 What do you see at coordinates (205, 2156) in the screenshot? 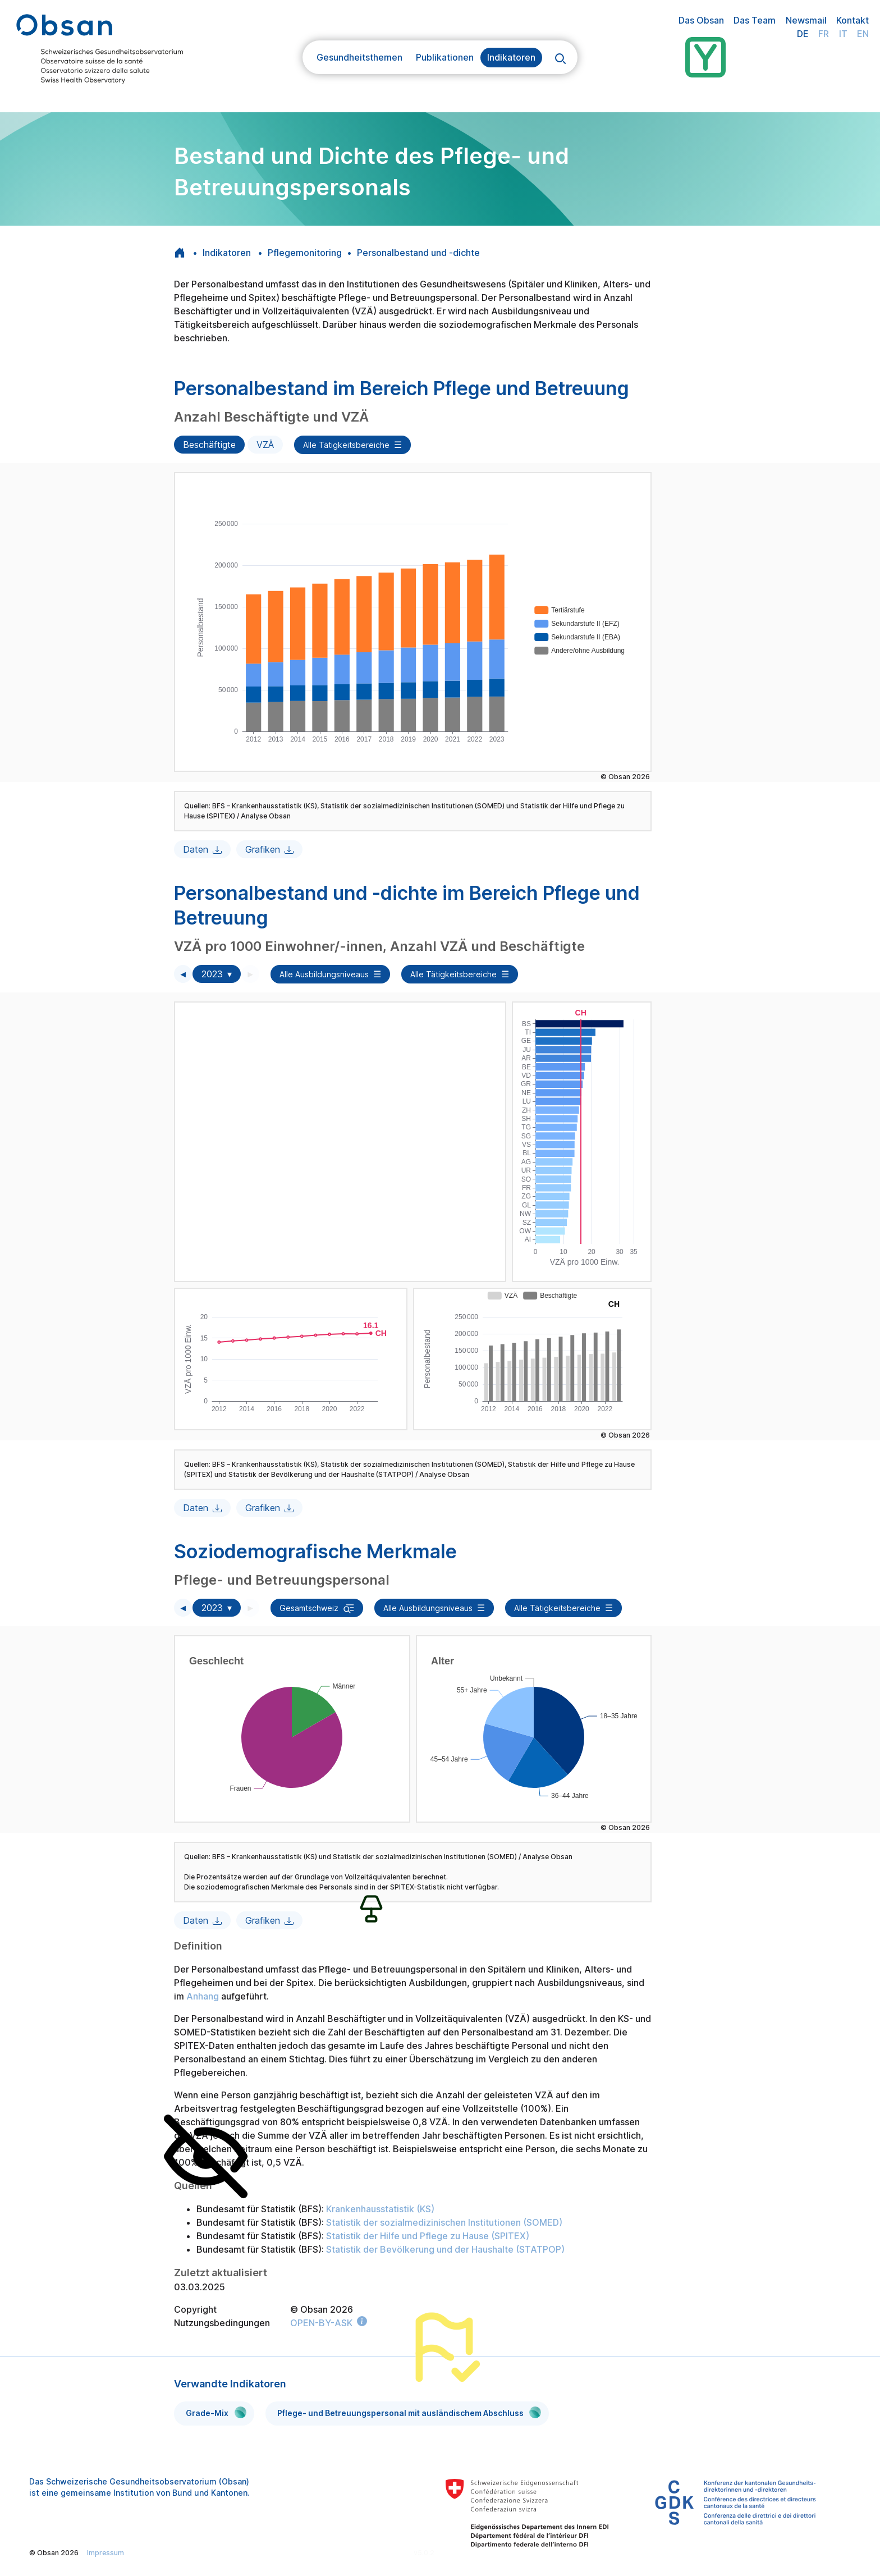
I see `hide password or sensitive content` at bounding box center [205, 2156].